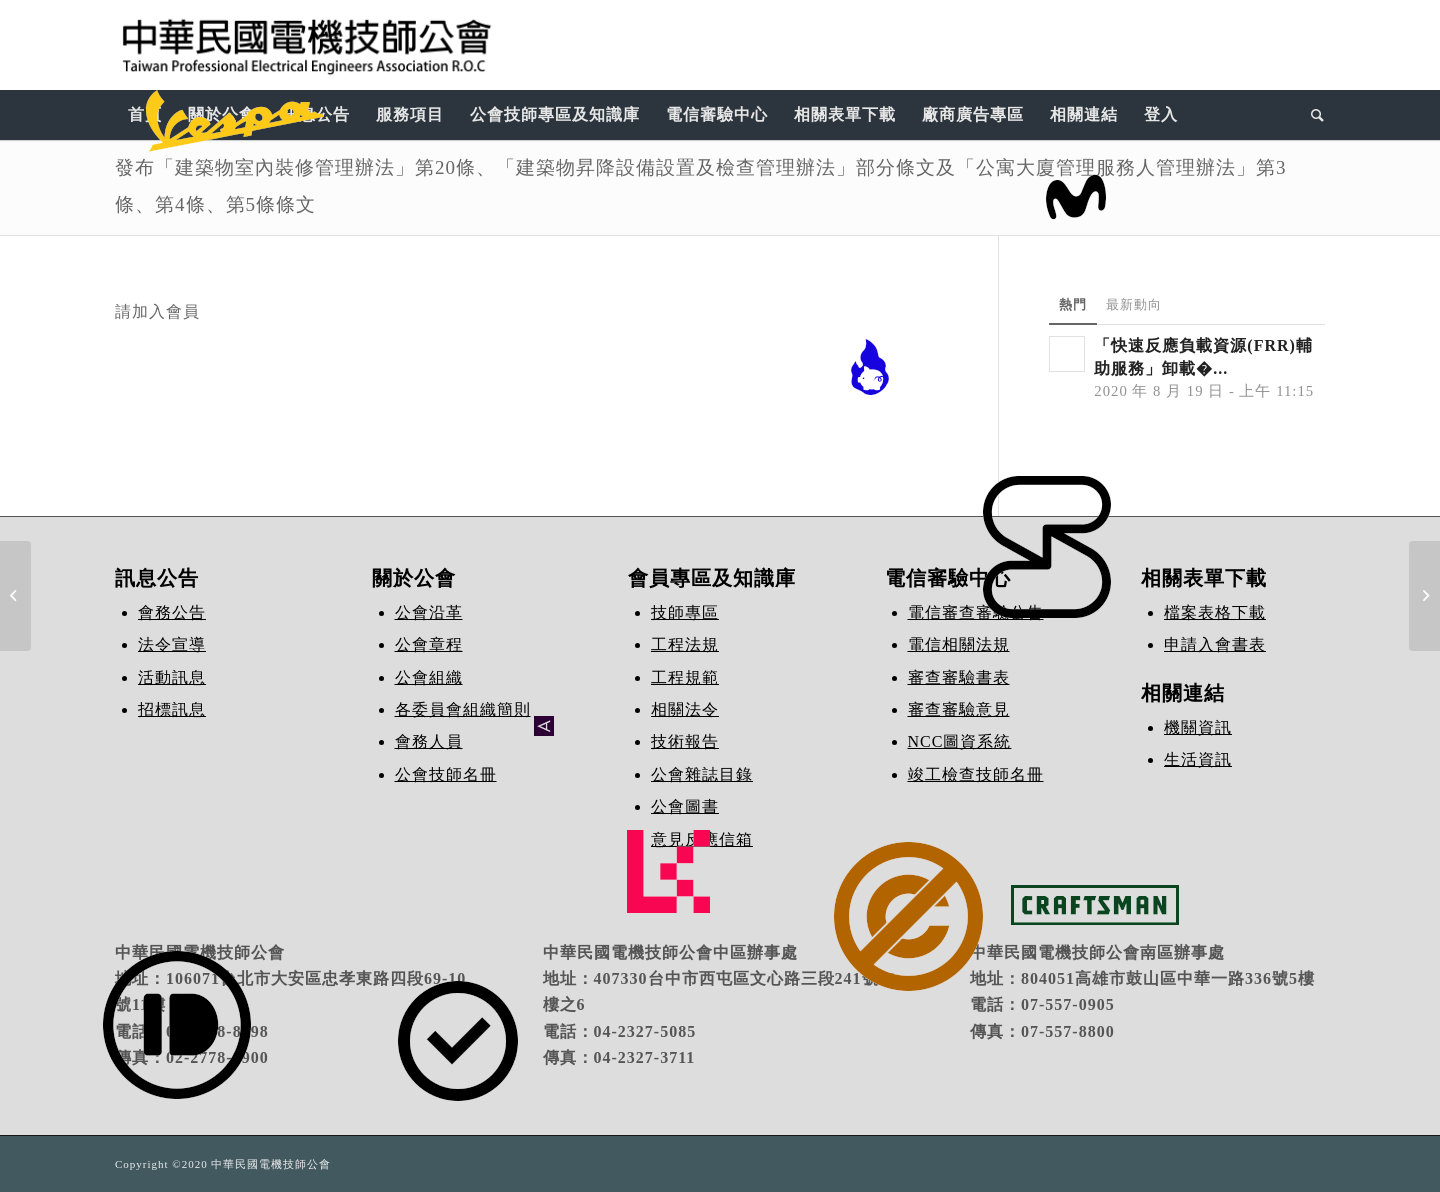 This screenshot has height=1192, width=1440. Describe the element at coordinates (1095, 905) in the screenshot. I see `craftsman brand logo` at that location.